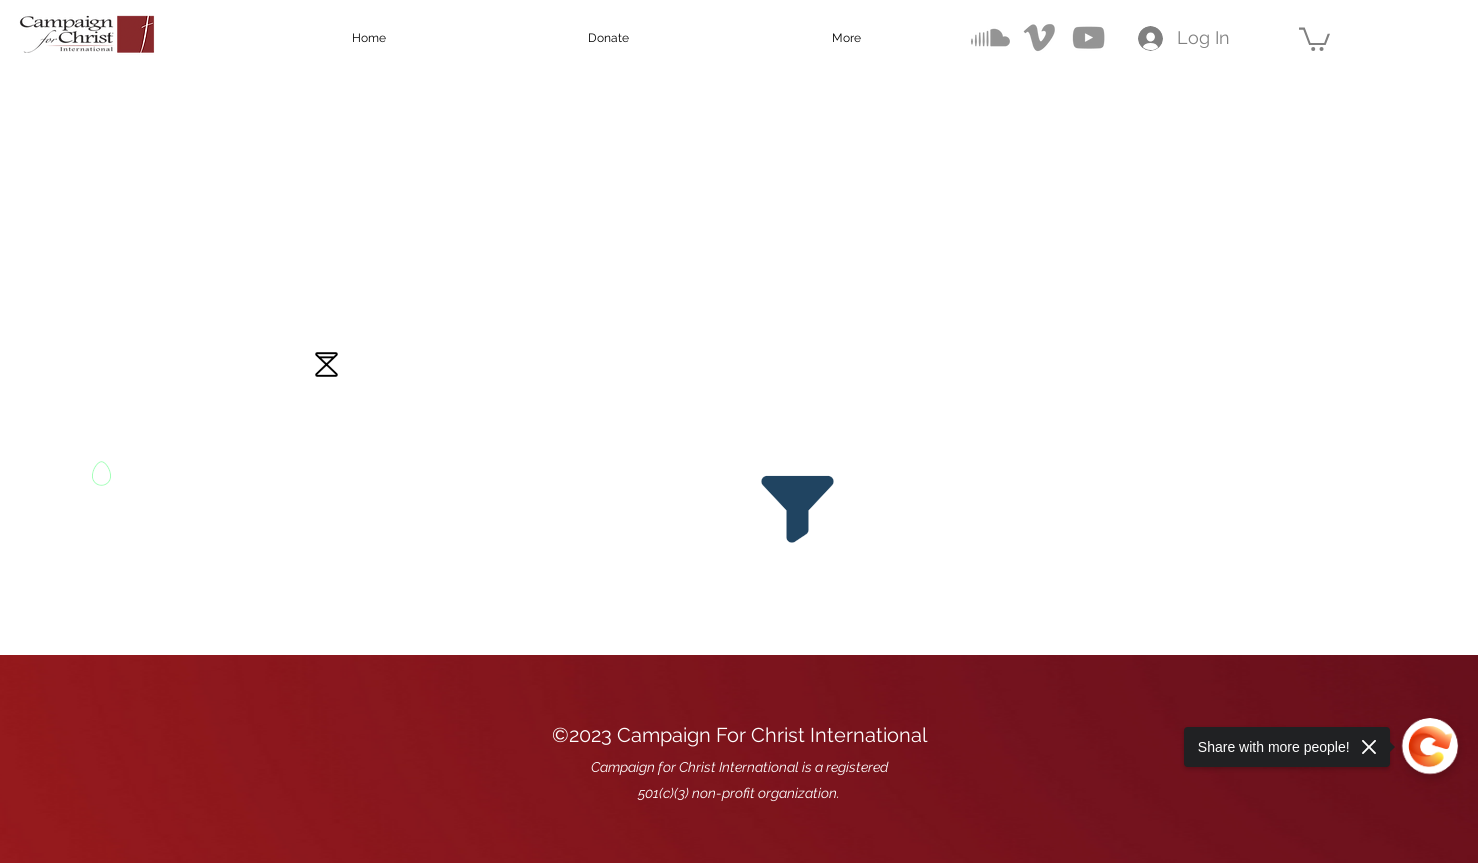 The width and height of the screenshot is (1478, 866). What do you see at coordinates (326, 364) in the screenshot?
I see `timer with significant time remaining` at bounding box center [326, 364].